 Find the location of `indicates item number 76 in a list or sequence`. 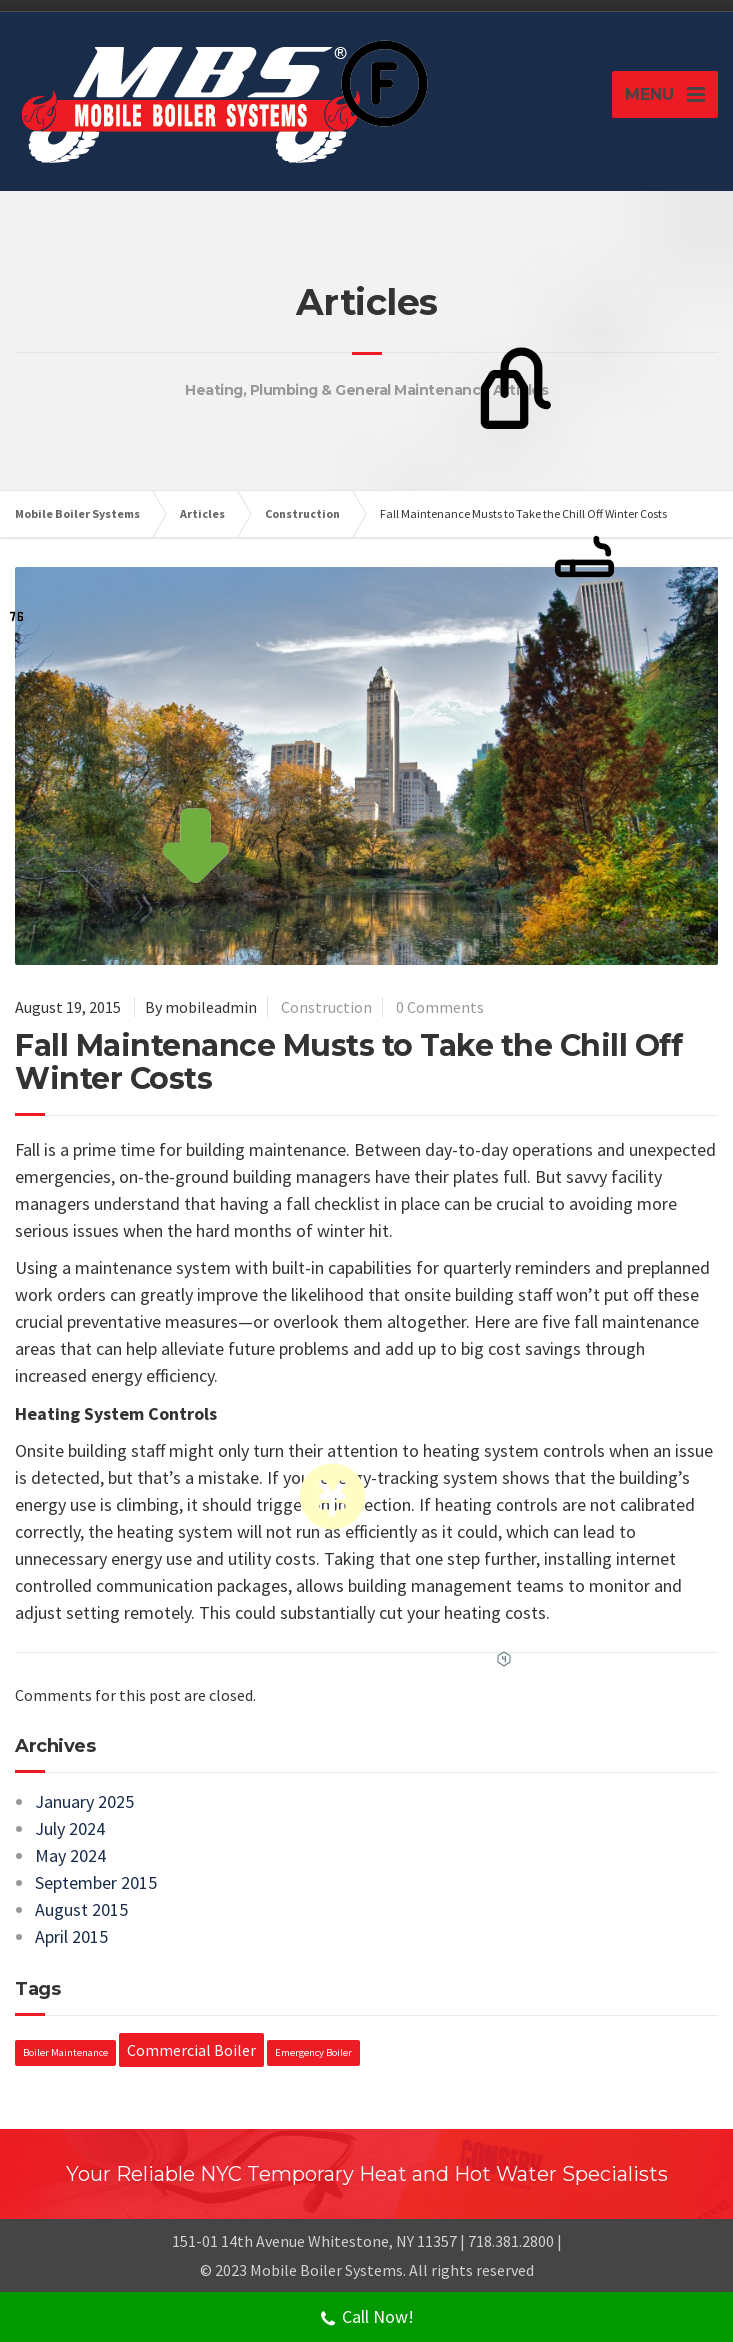

indicates item number 76 in a list or sequence is located at coordinates (16, 616).